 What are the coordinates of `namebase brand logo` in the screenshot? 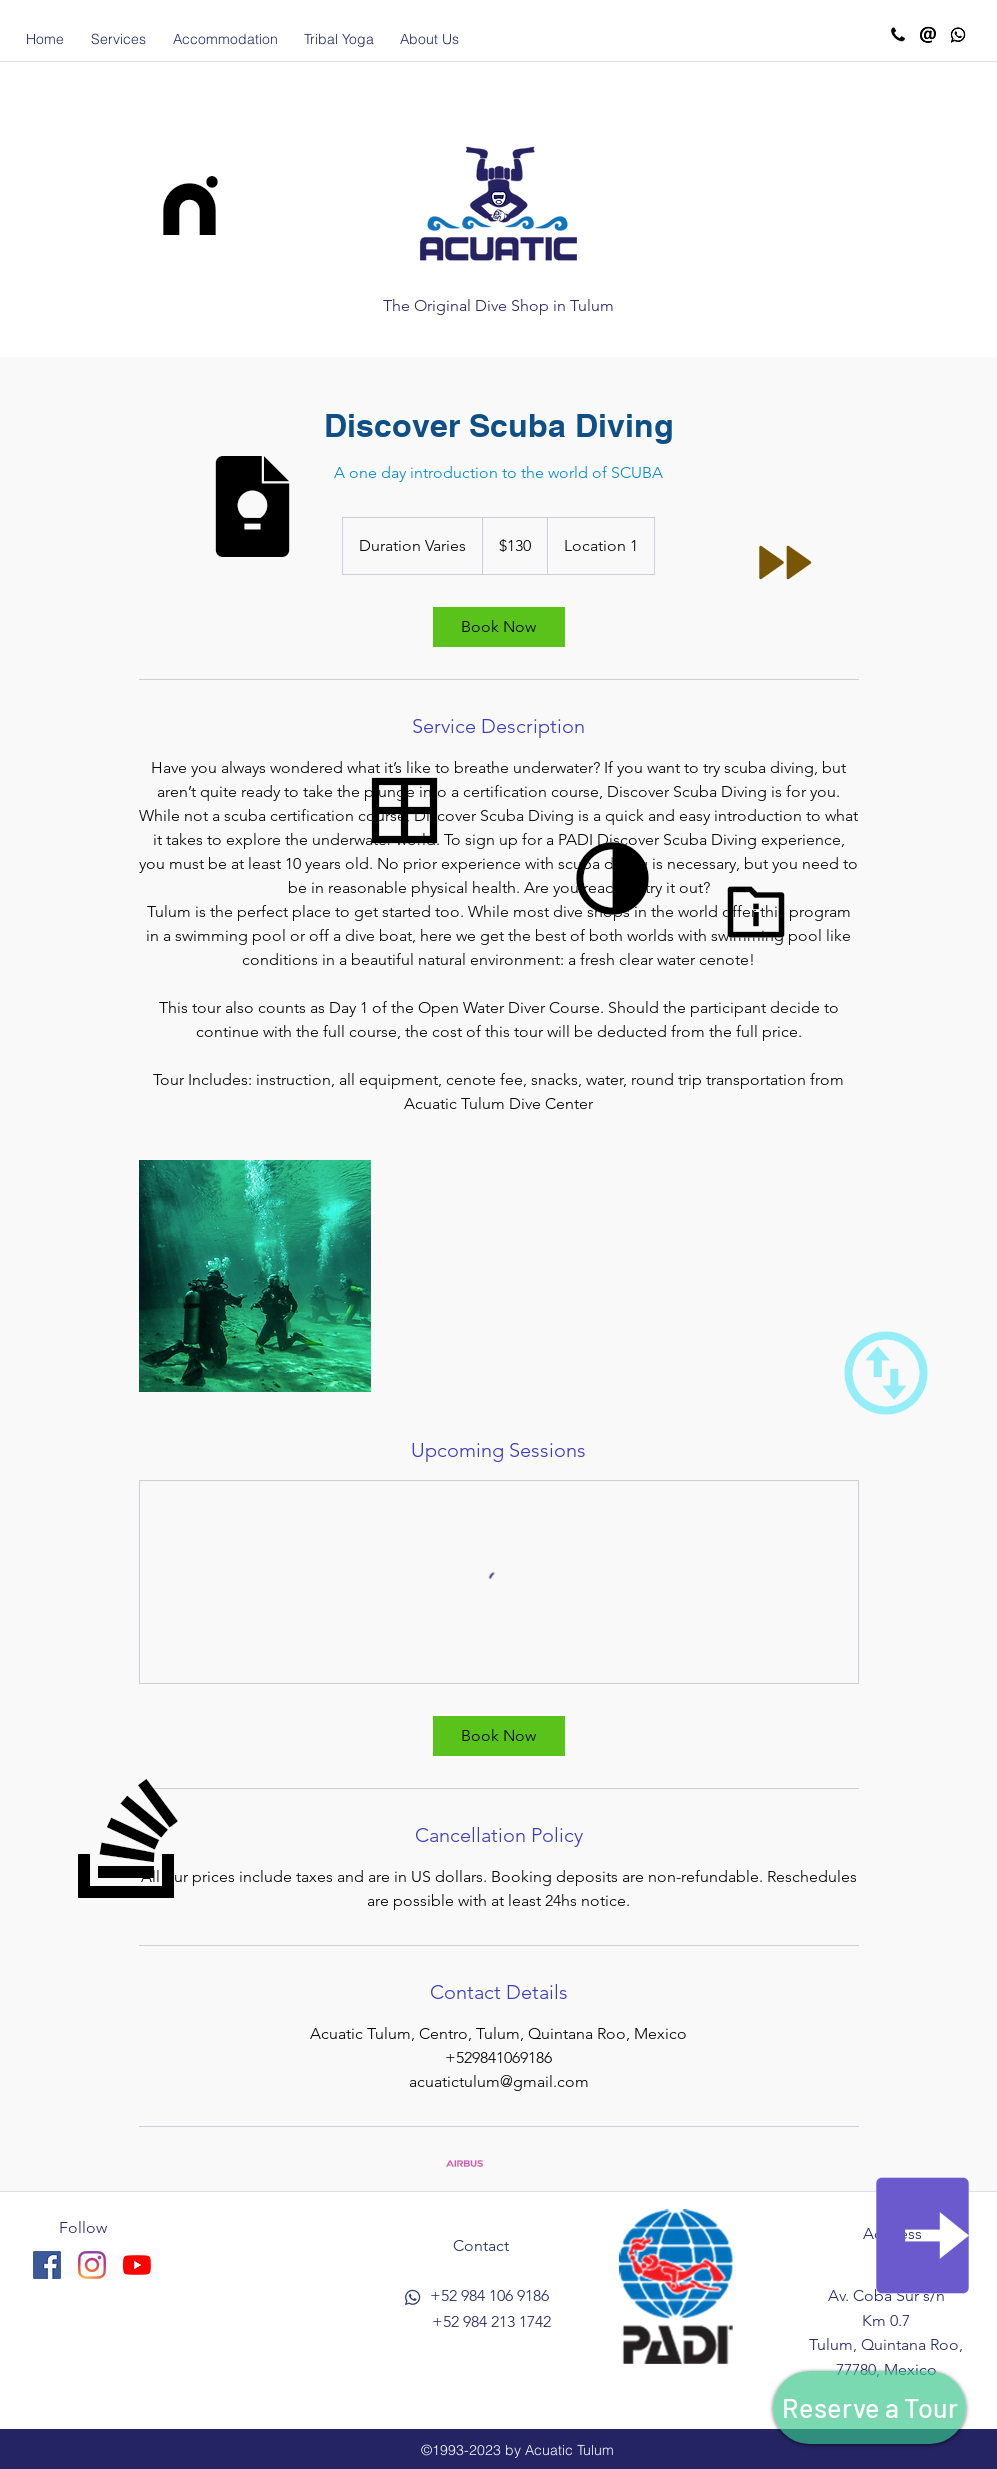 It's located at (190, 205).